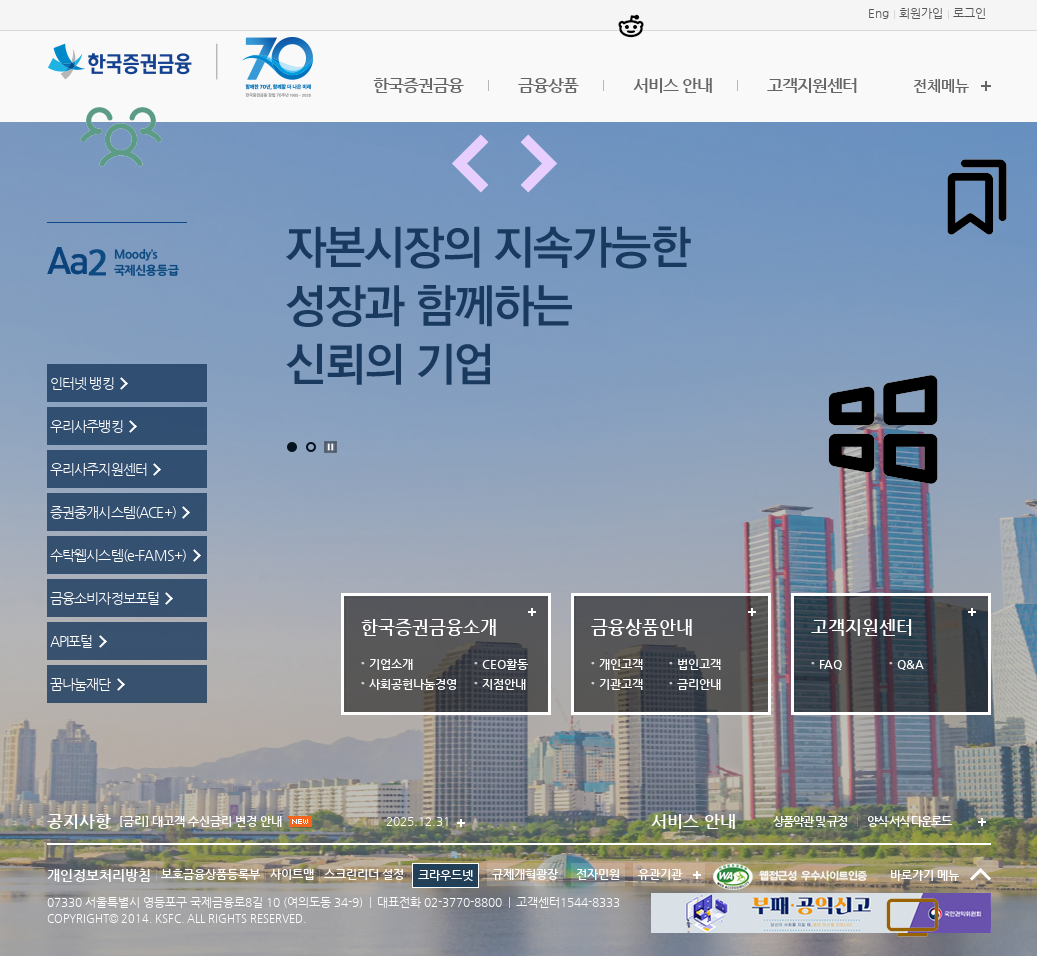 The image size is (1037, 956). What do you see at coordinates (631, 27) in the screenshot?
I see `open the Reddit app` at bounding box center [631, 27].